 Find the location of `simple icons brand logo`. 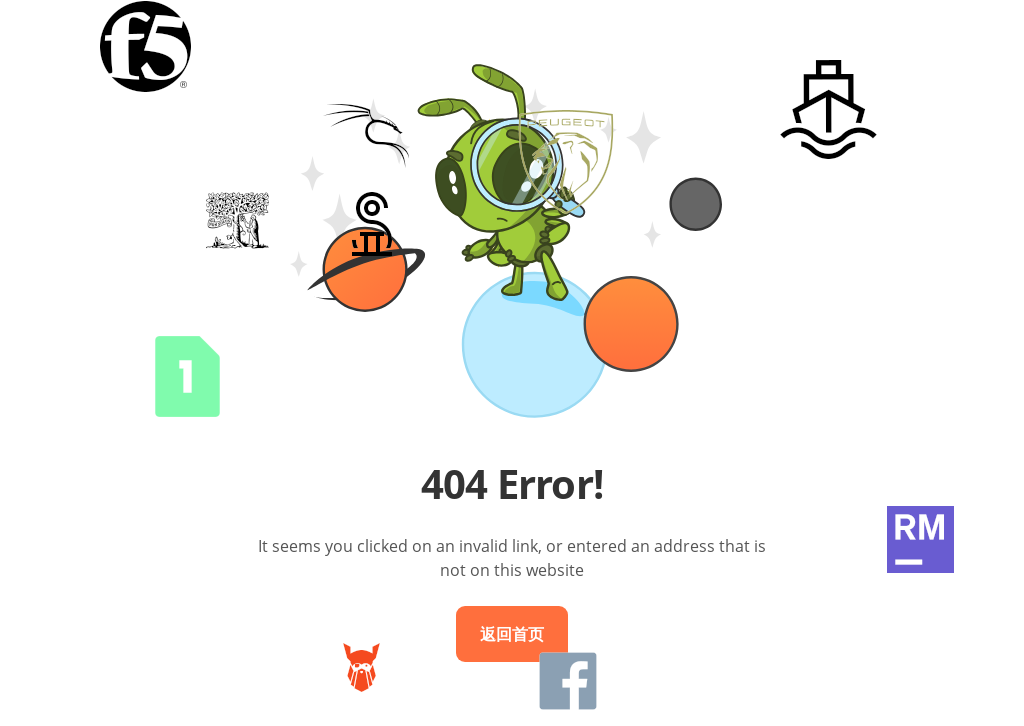

simple icons brand logo is located at coordinates (372, 224).